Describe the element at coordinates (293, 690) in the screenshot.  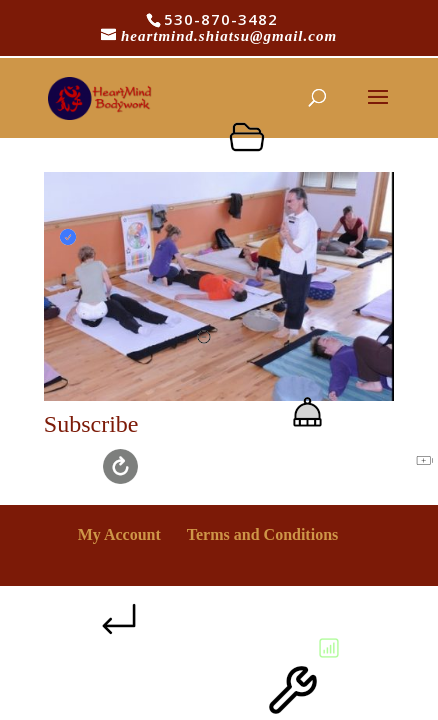
I see `access settings or configuration options` at that location.